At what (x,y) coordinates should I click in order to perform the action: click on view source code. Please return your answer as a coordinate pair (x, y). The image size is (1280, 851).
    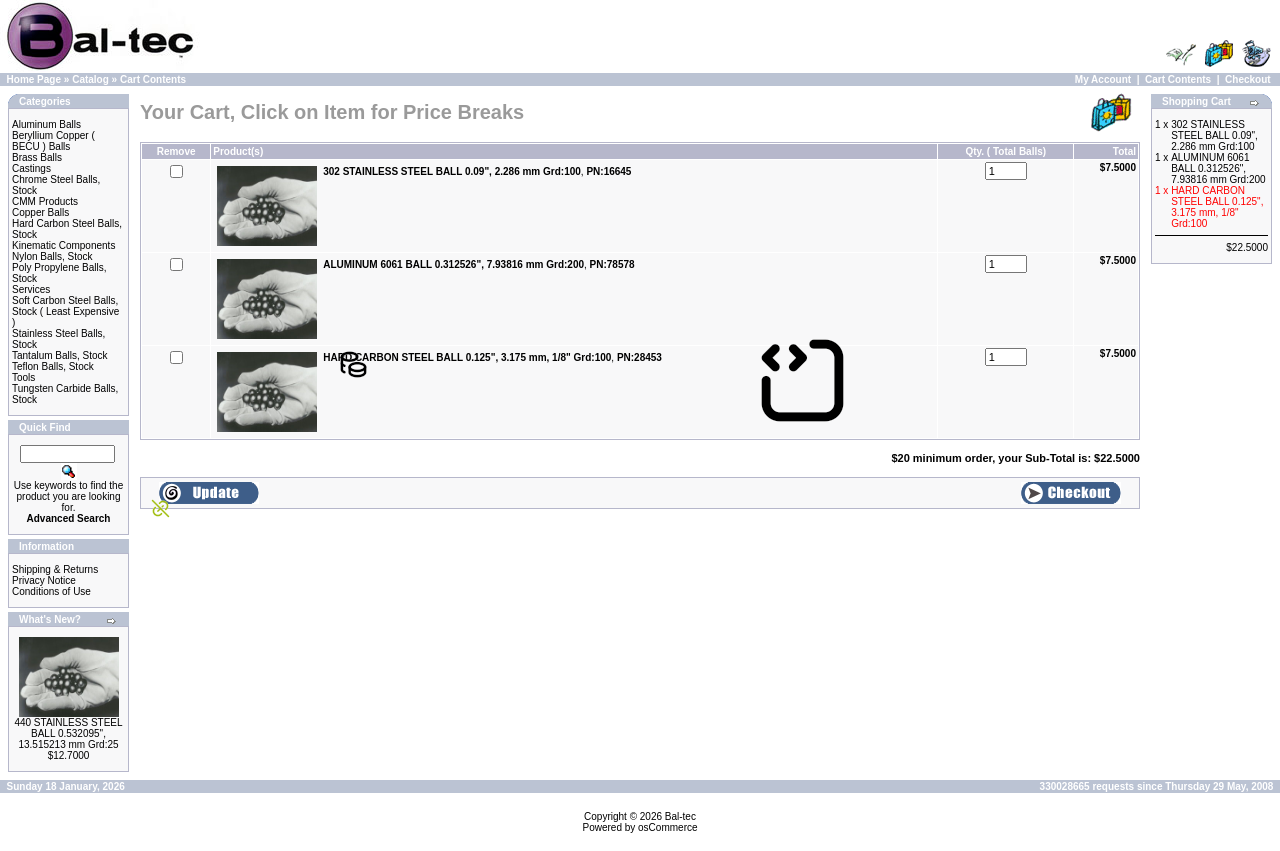
    Looking at the image, I should click on (802, 380).